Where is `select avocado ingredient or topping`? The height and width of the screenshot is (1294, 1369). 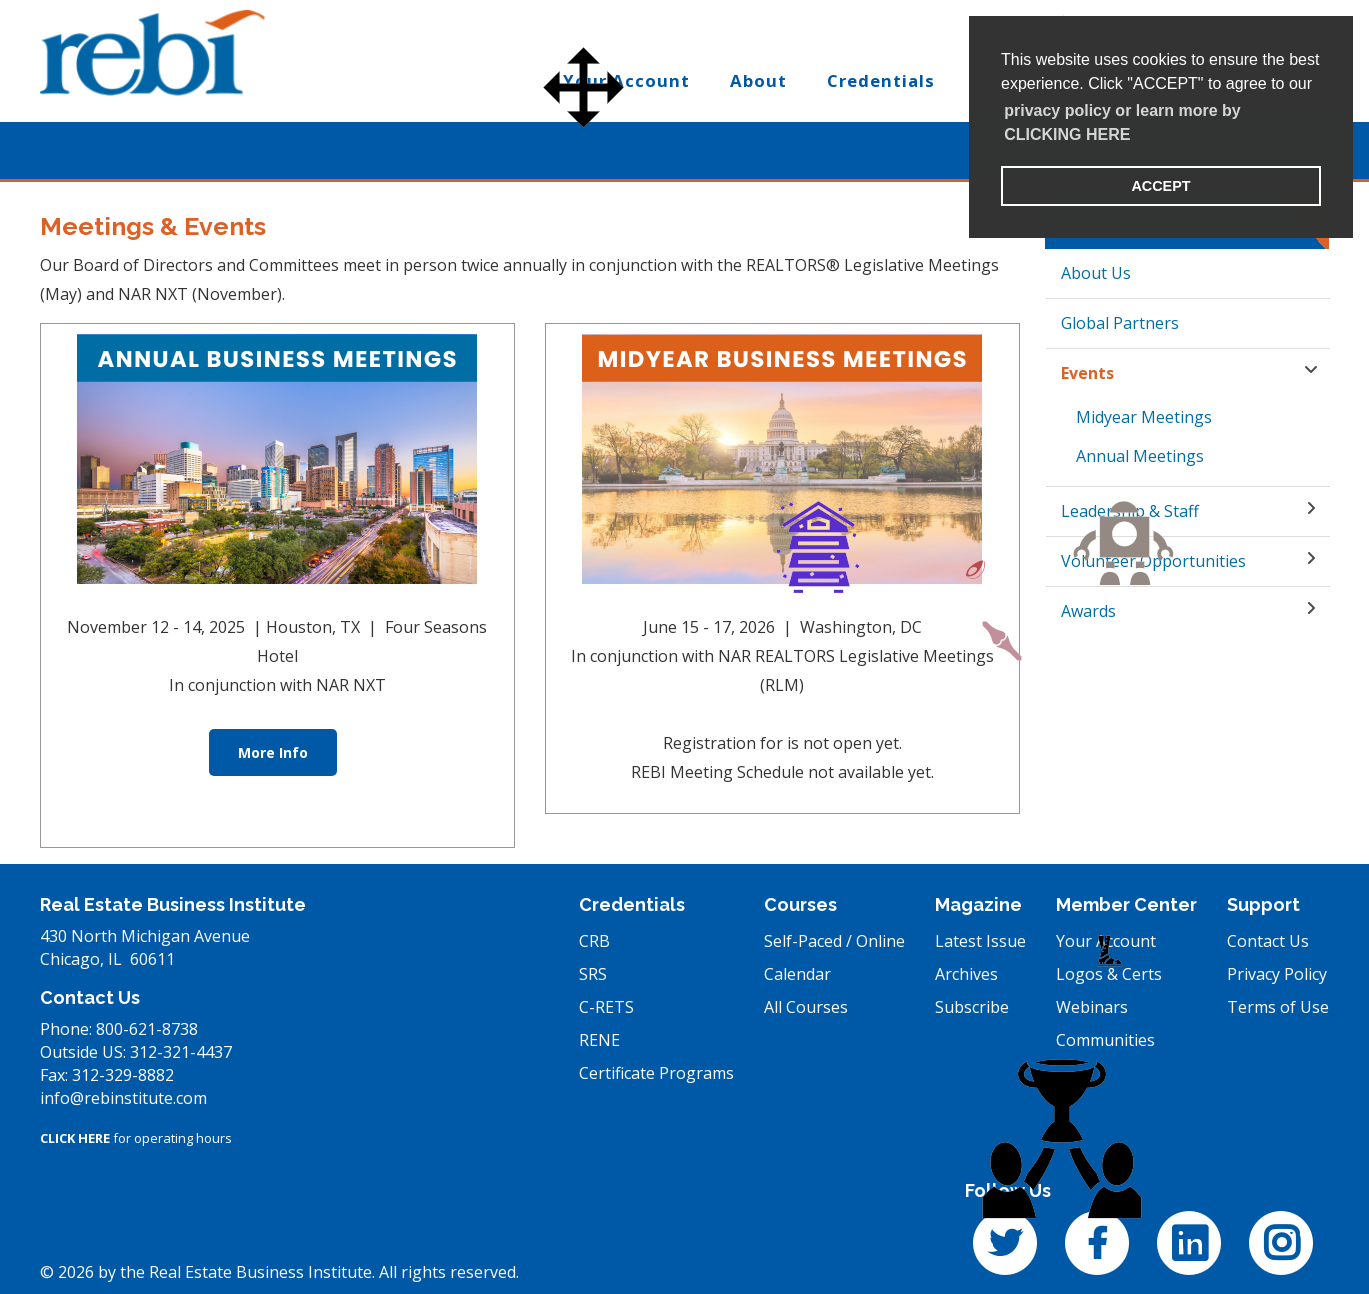 select avocado ingredient or topping is located at coordinates (975, 569).